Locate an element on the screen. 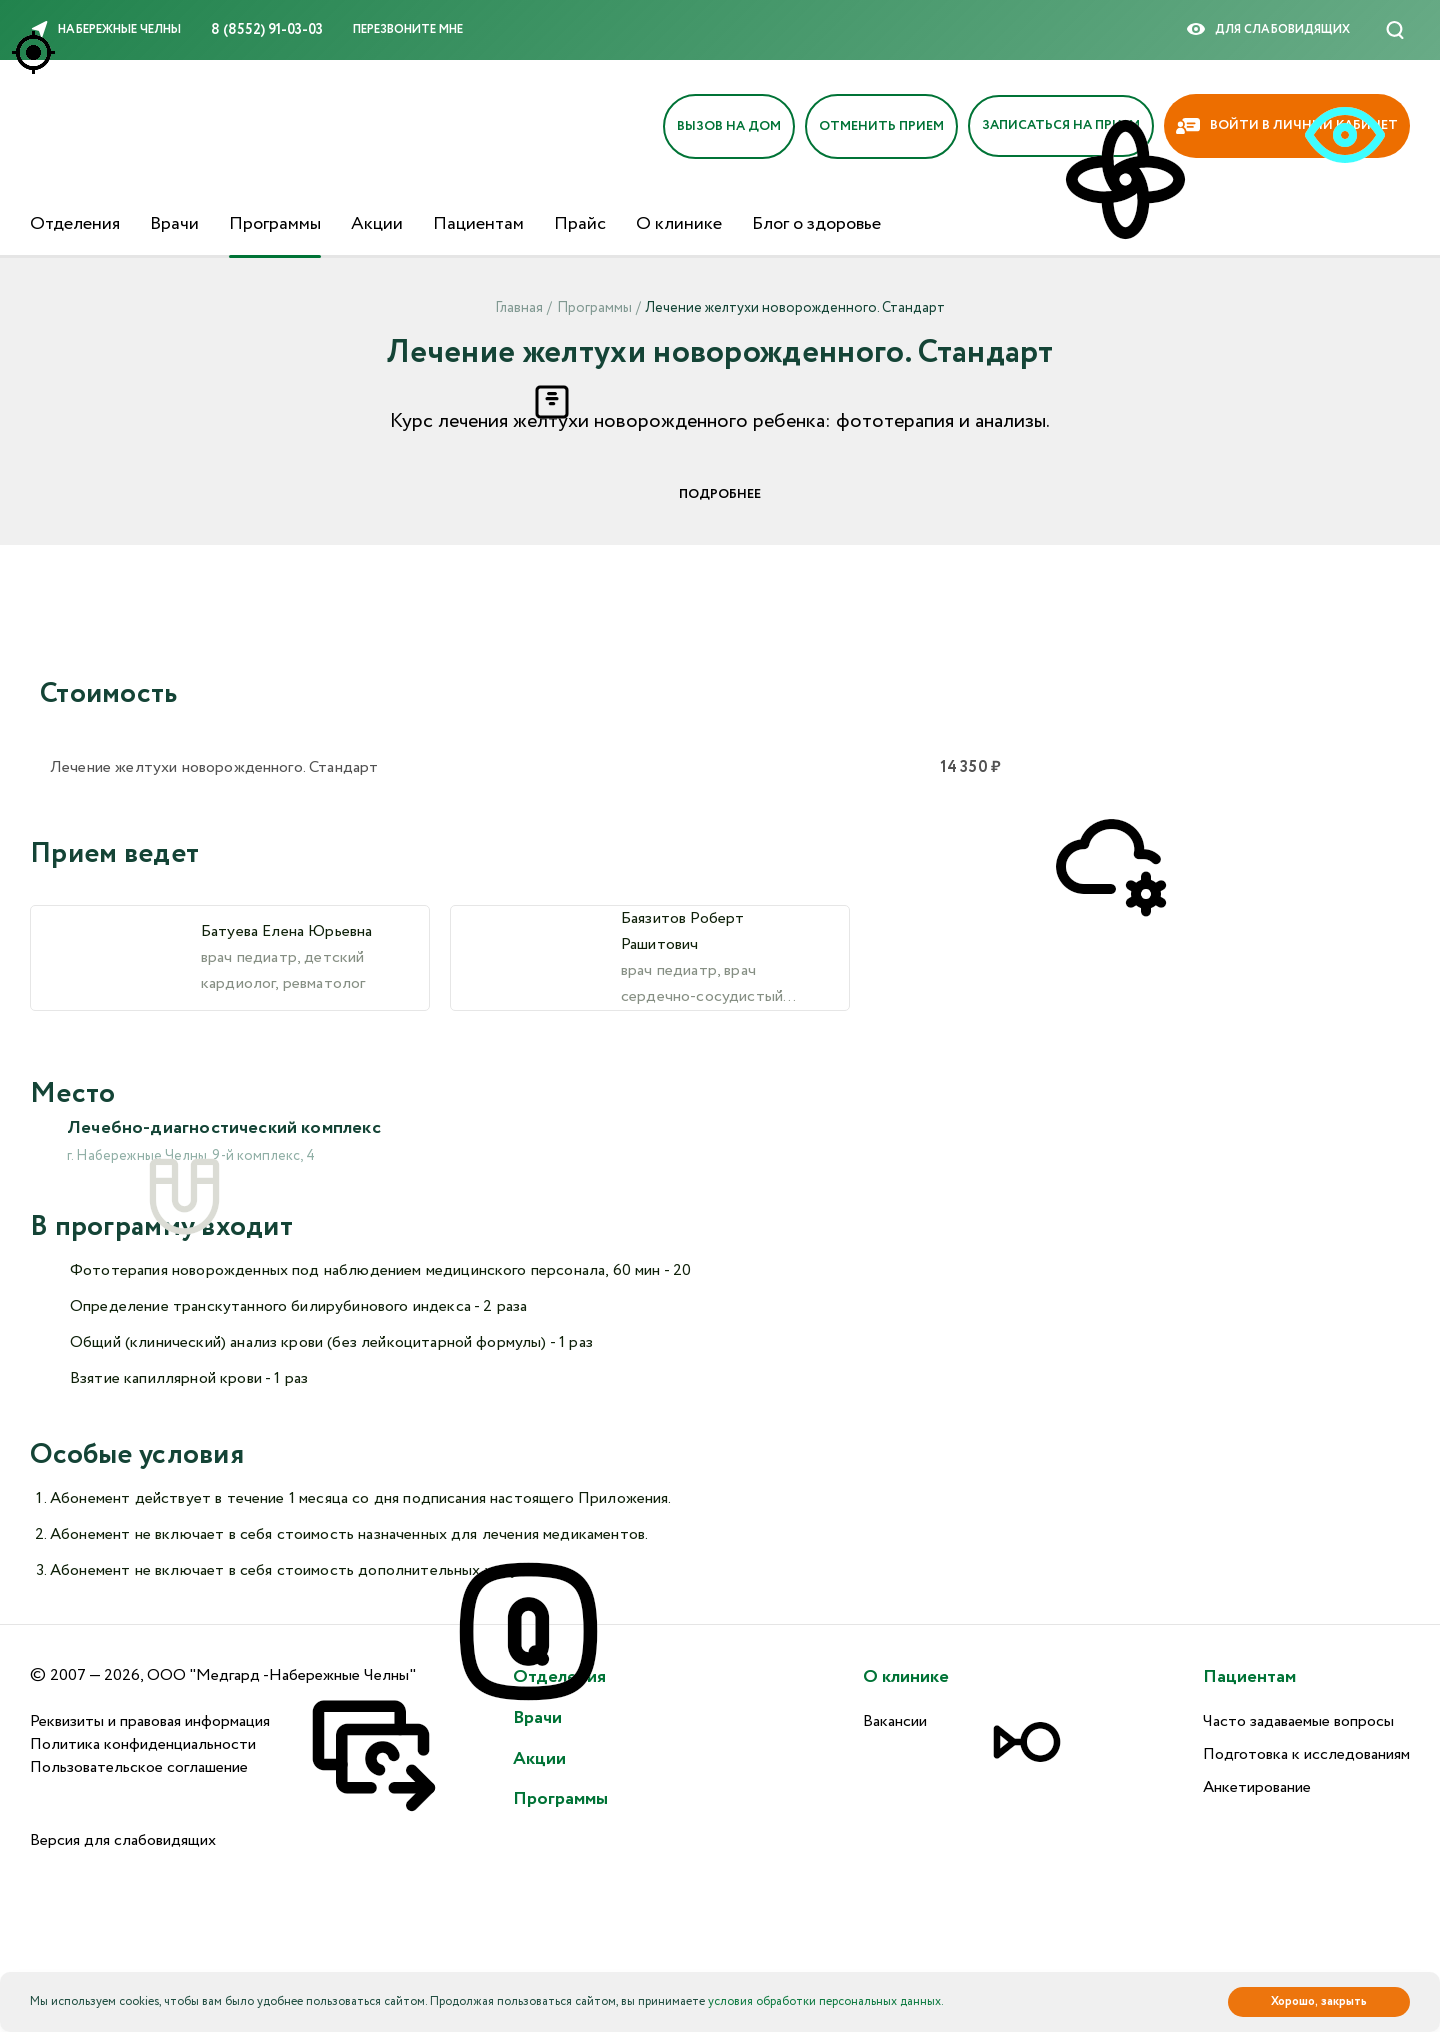  view or preview content is located at coordinates (1345, 135).